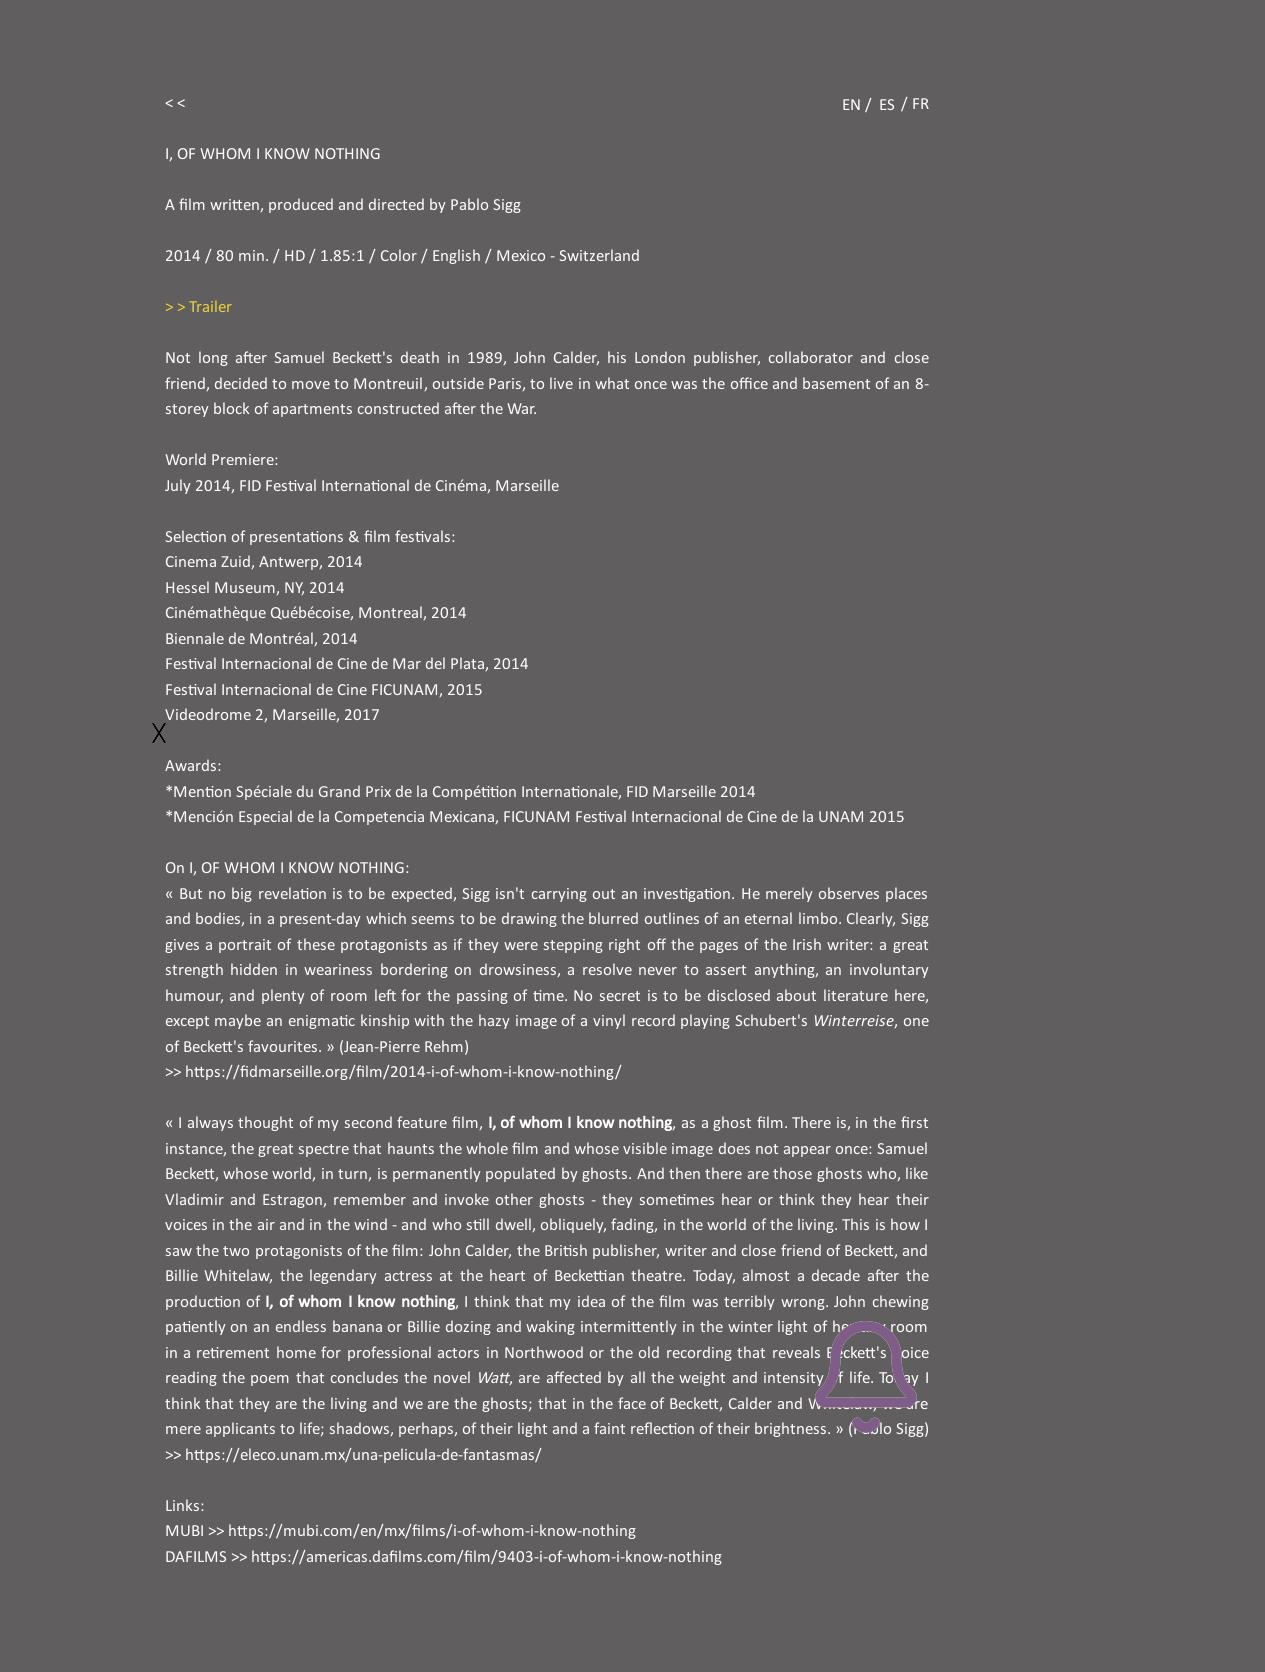  I want to click on view notifications, so click(866, 1377).